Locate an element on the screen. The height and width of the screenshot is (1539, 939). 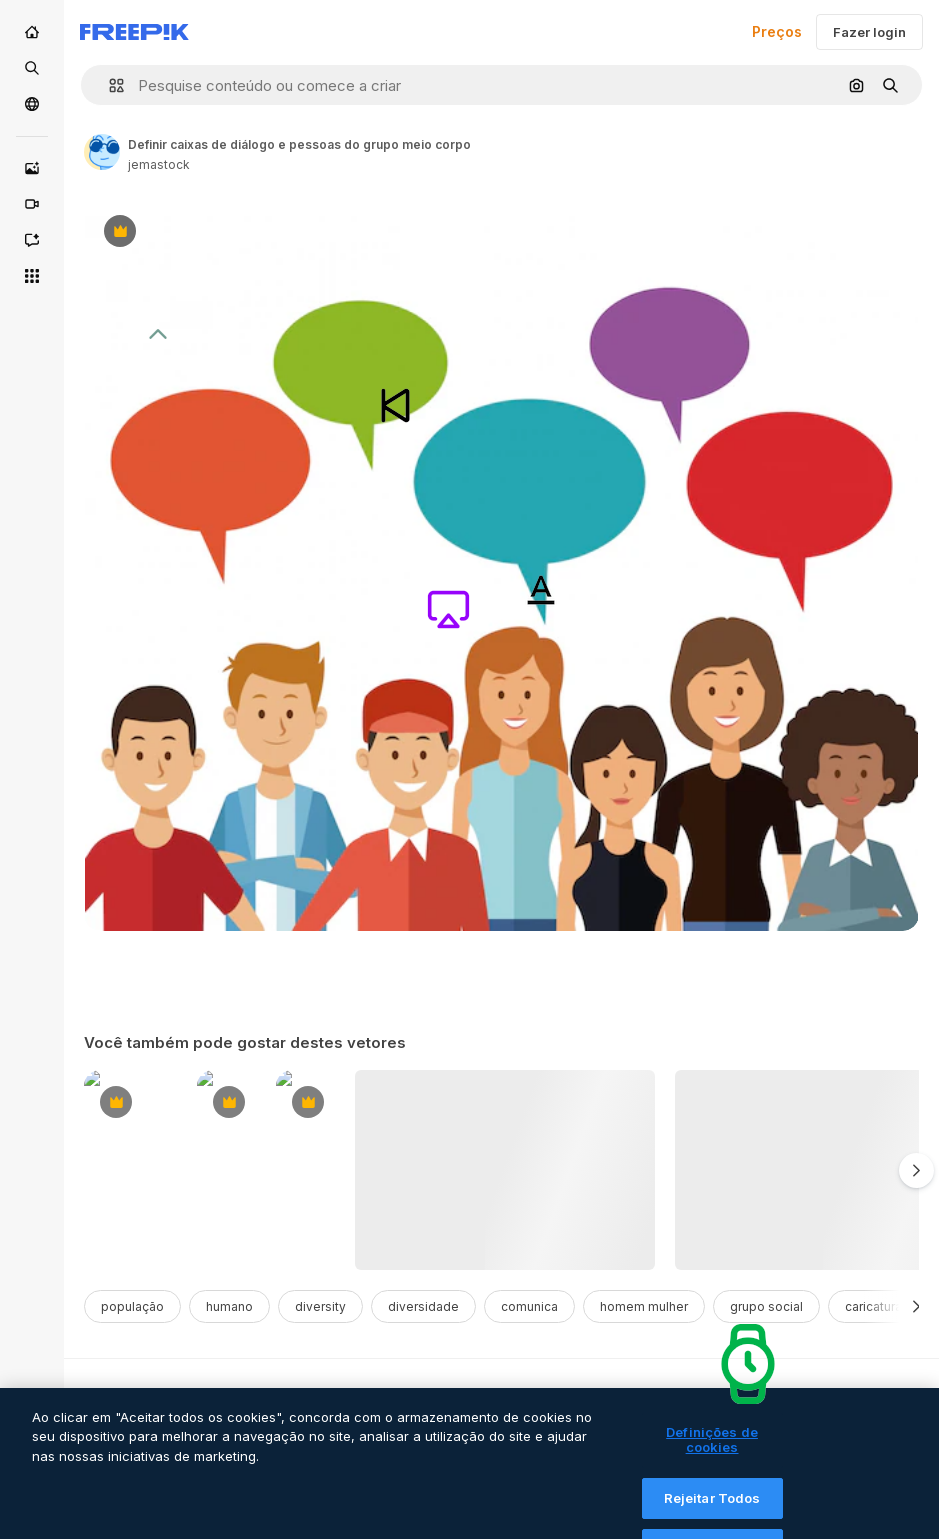
skip to previous track is located at coordinates (395, 405).